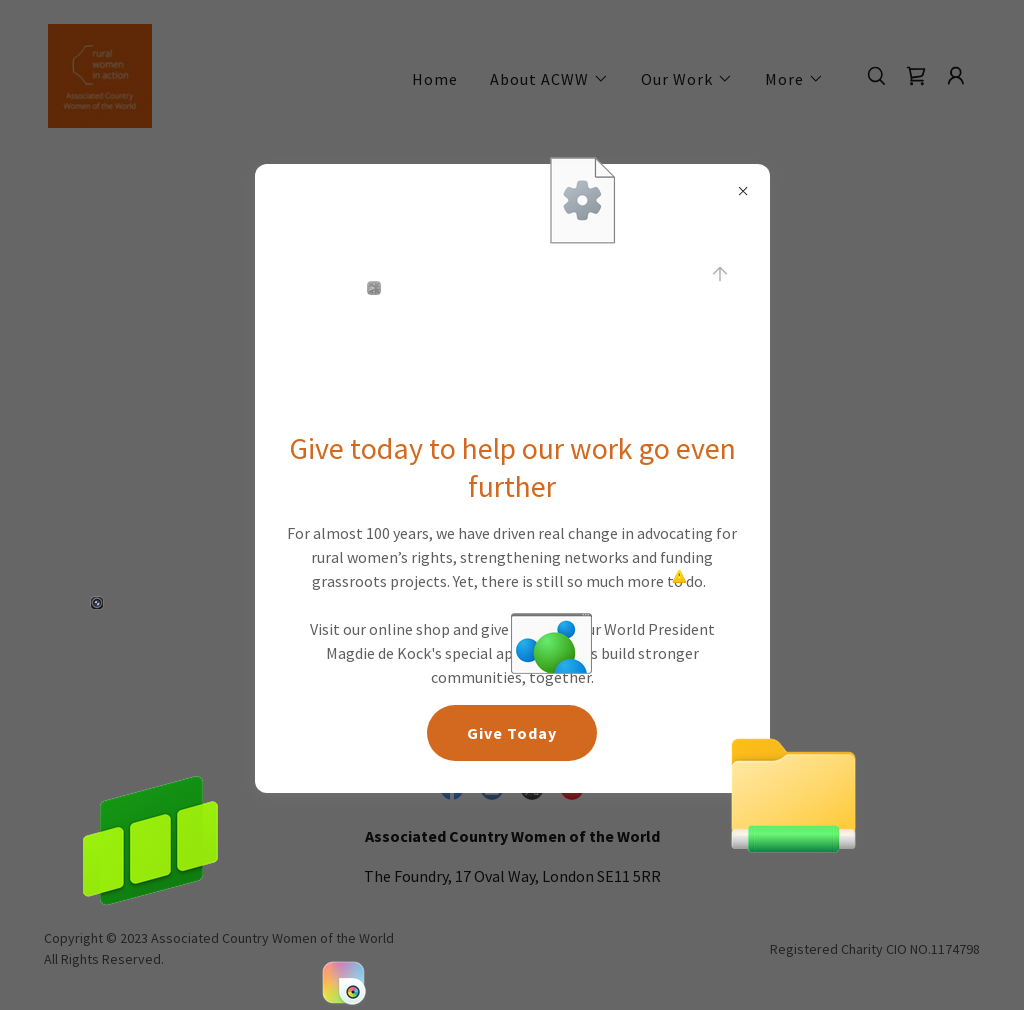  What do you see at coordinates (343, 982) in the screenshot?
I see `open colorgrab color picker app` at bounding box center [343, 982].